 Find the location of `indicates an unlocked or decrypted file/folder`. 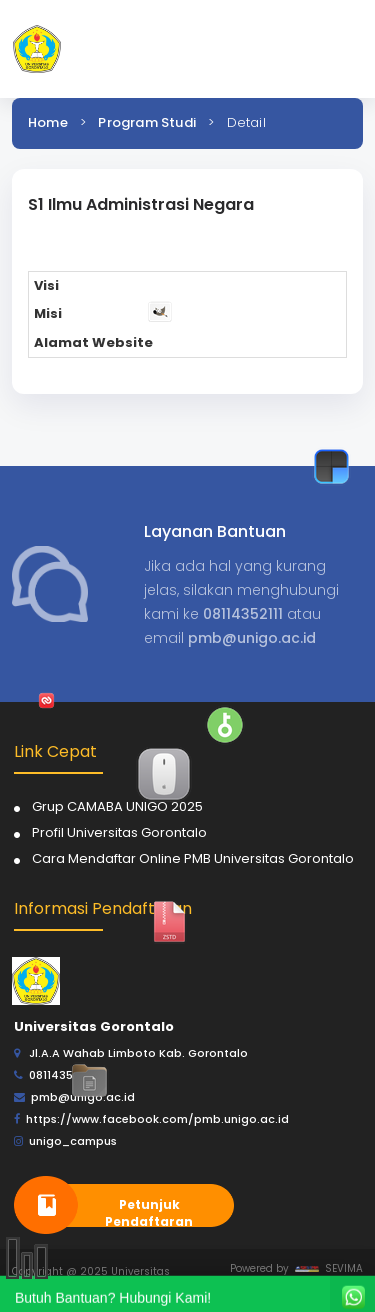

indicates an unlocked or decrypted file/folder is located at coordinates (225, 725).